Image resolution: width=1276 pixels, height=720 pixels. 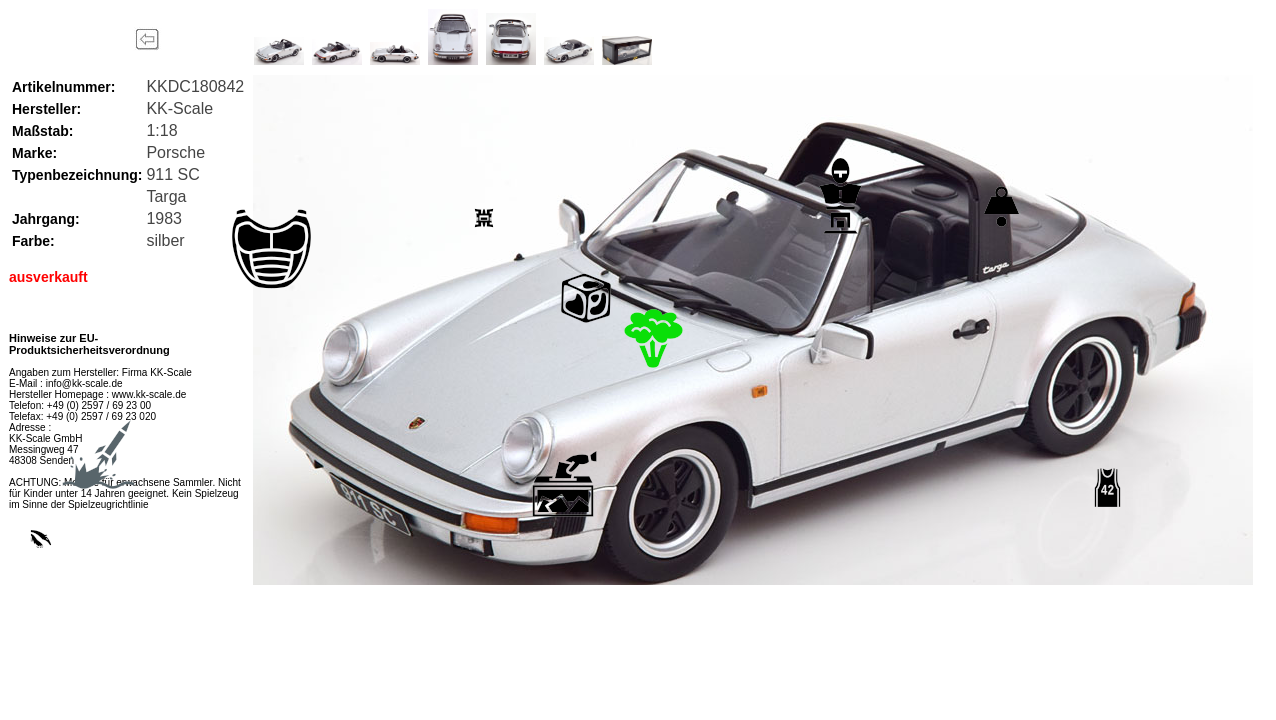 I want to click on indicates a crushing or weight-based attack in a game, so click(x=1001, y=206).